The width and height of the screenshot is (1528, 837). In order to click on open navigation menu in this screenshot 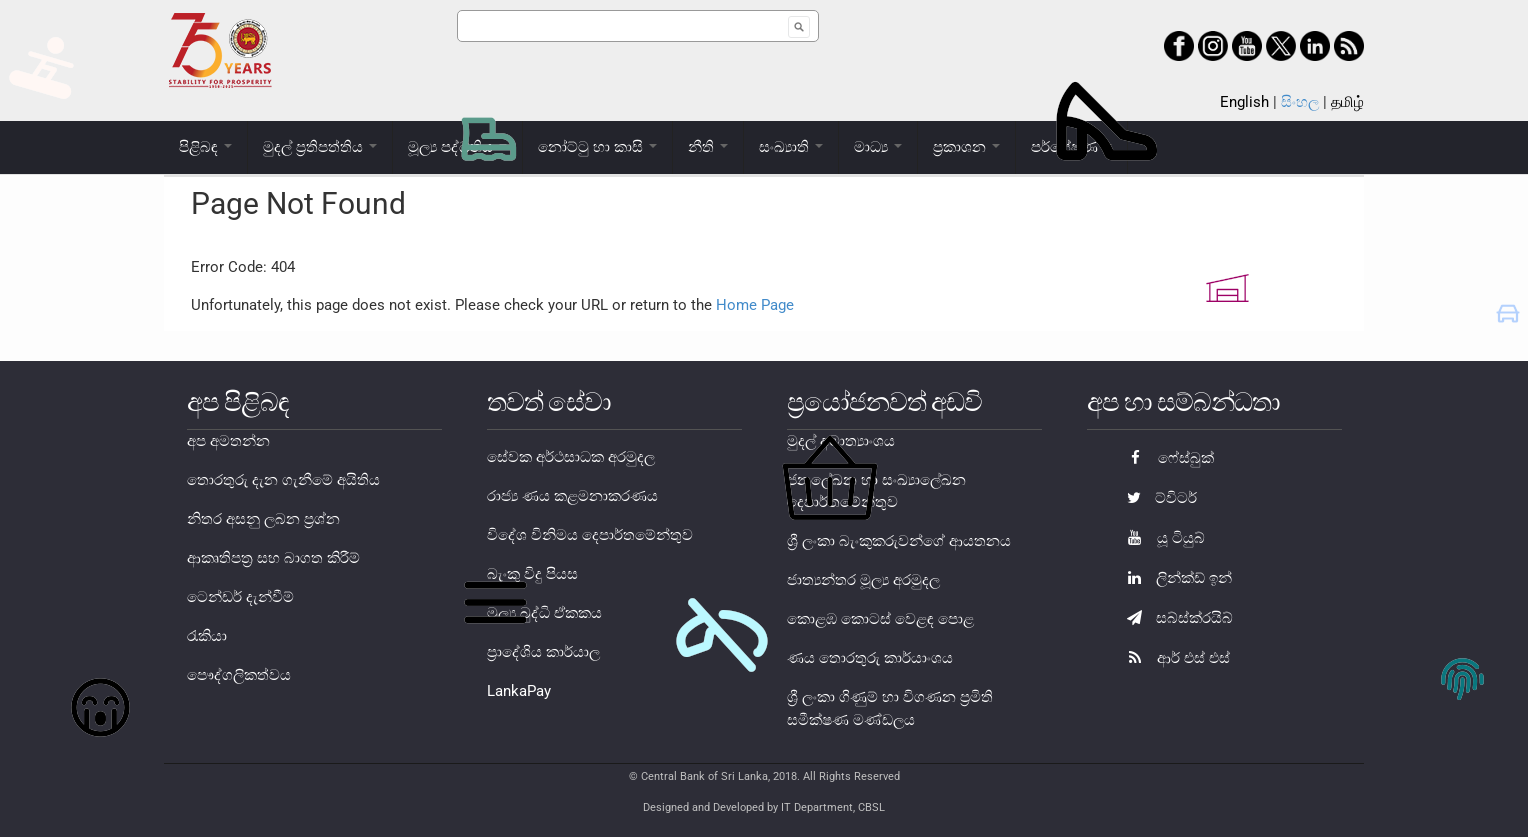, I will do `click(495, 602)`.